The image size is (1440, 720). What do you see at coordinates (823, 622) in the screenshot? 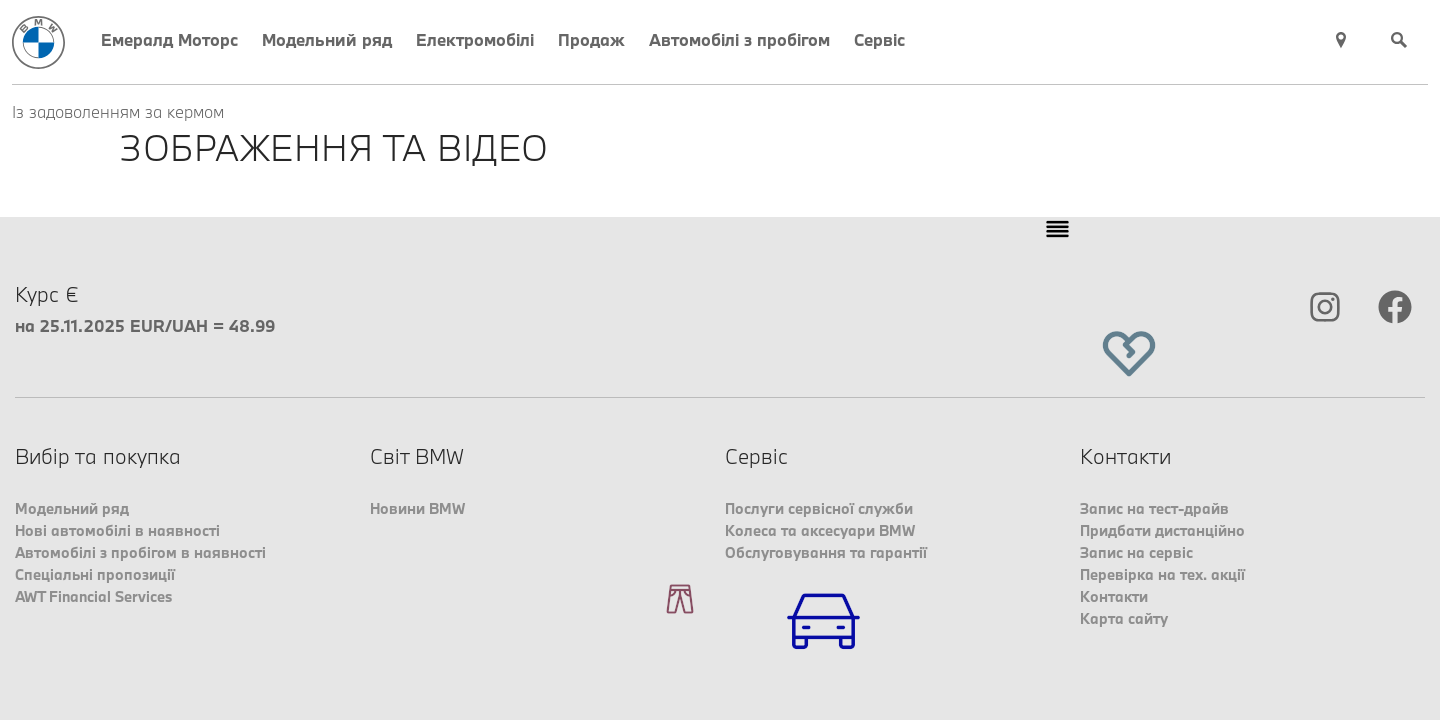
I see `access vehicle or transportation options` at bounding box center [823, 622].